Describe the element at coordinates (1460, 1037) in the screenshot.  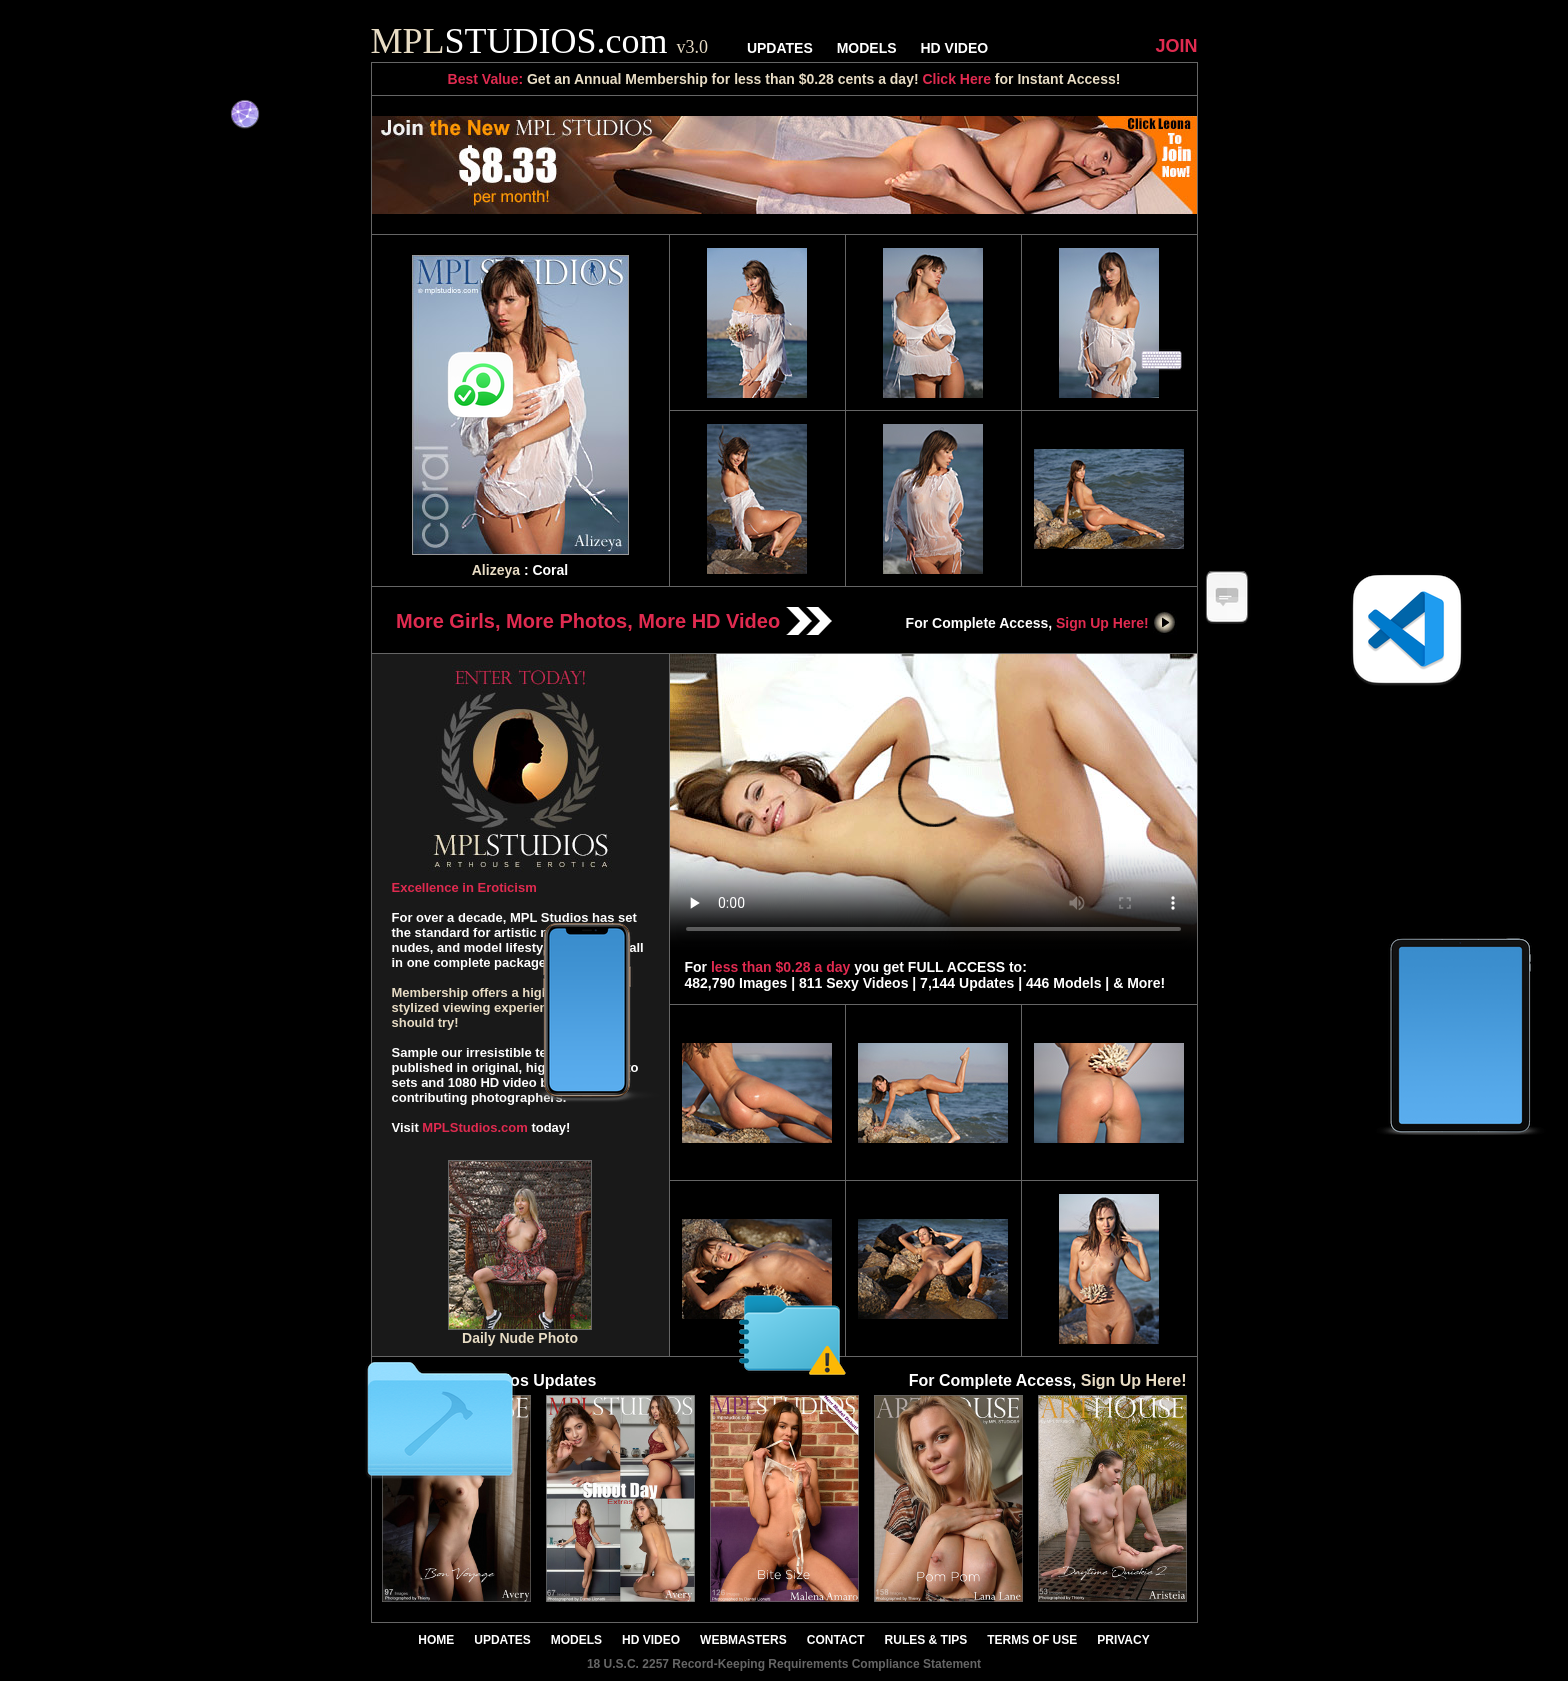
I see `iPad Air device icon` at that location.